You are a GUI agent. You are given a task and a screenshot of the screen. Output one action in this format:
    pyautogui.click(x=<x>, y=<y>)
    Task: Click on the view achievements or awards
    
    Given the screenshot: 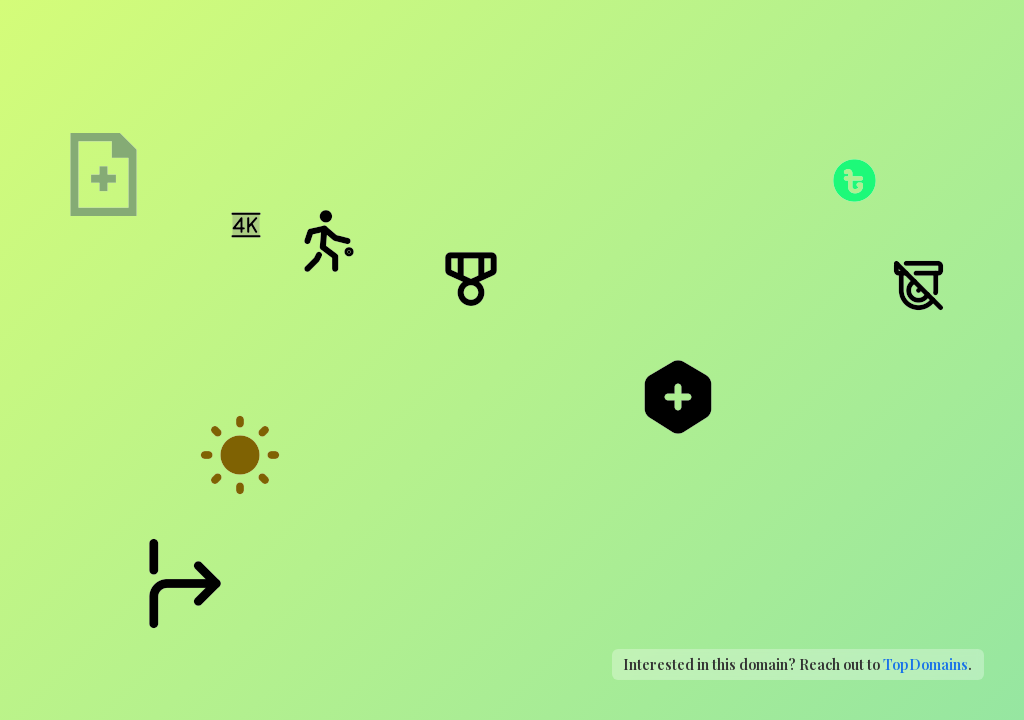 What is the action you would take?
    pyautogui.click(x=471, y=276)
    